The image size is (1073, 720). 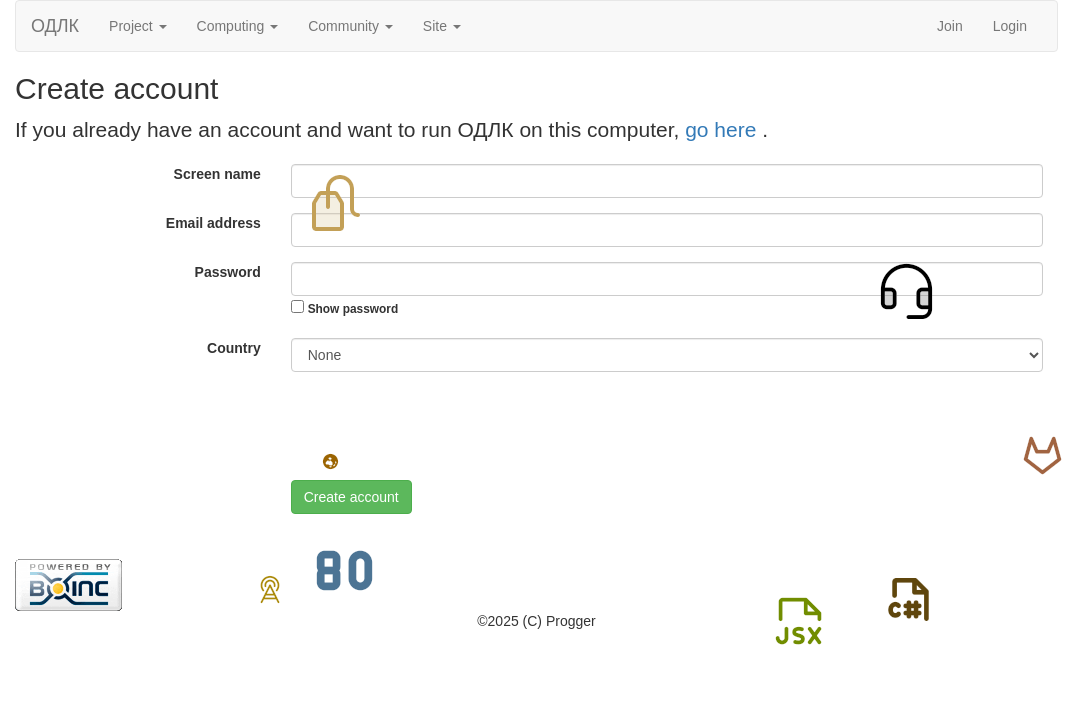 I want to click on select oceania or australia/pacific region, so click(x=330, y=461).